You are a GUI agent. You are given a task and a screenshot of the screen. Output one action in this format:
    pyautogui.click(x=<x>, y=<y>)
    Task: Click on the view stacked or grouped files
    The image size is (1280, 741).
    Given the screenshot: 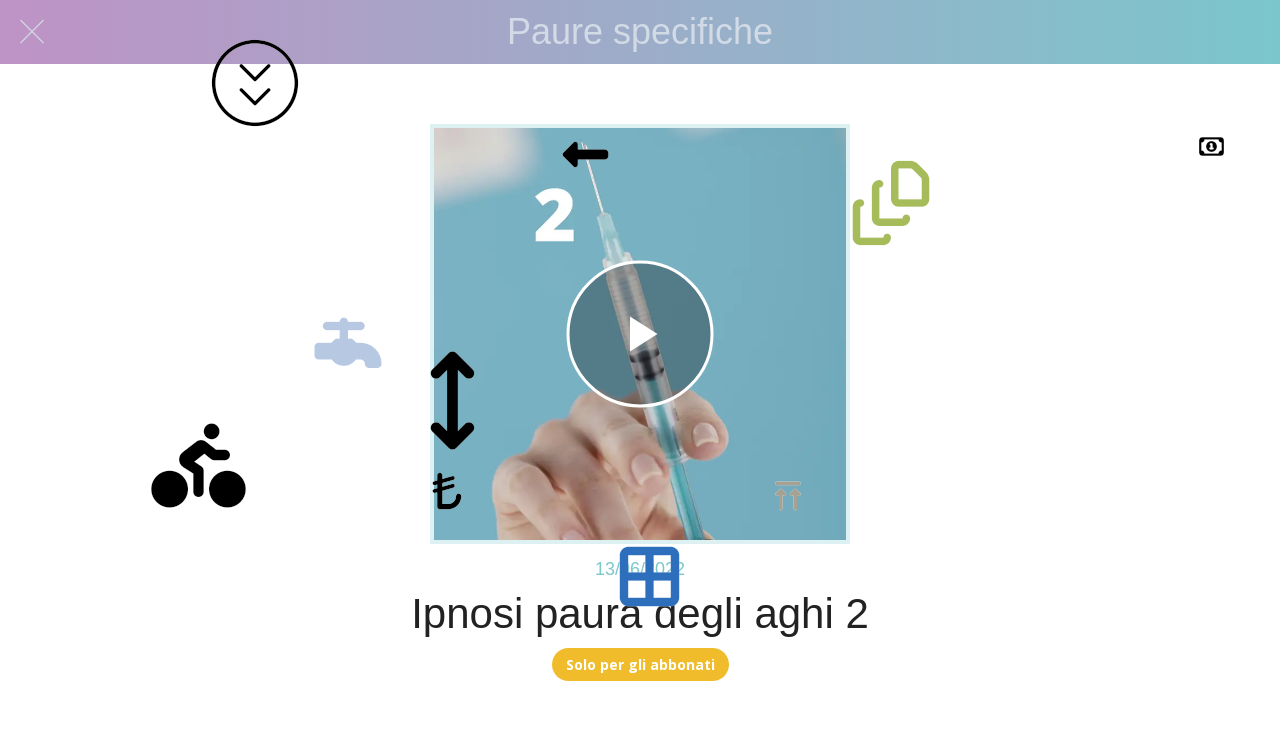 What is the action you would take?
    pyautogui.click(x=891, y=203)
    